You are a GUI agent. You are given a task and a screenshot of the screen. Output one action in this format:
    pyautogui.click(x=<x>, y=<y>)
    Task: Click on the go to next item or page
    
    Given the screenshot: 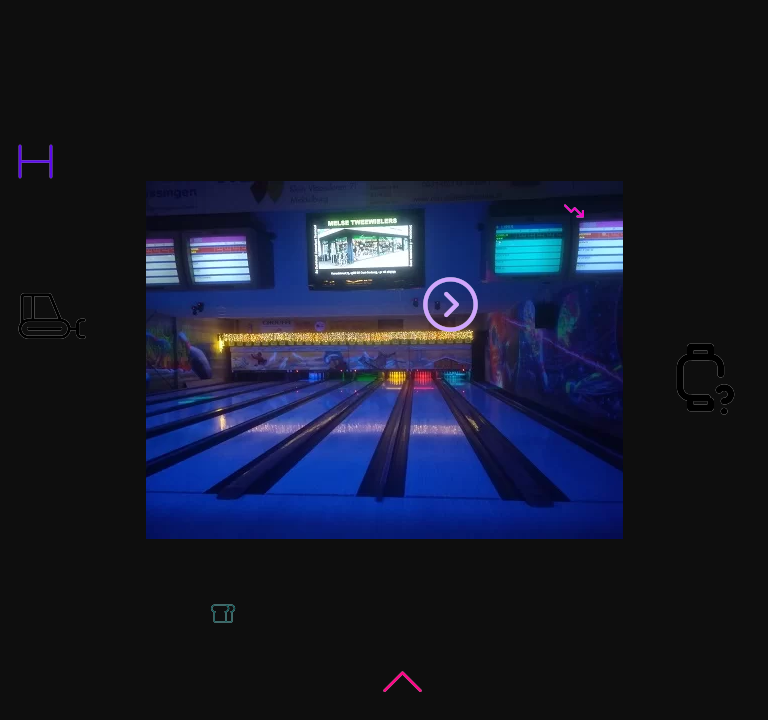 What is the action you would take?
    pyautogui.click(x=450, y=304)
    